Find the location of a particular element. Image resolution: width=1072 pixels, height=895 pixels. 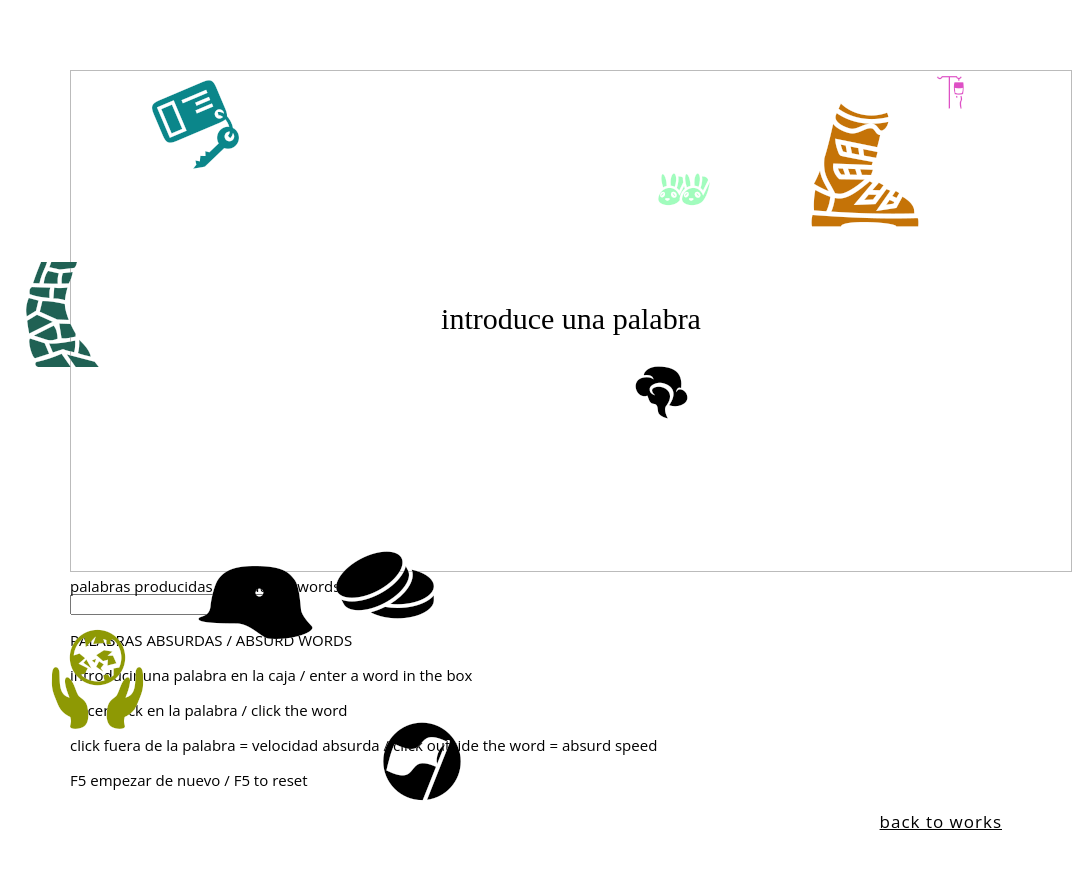

browse ski equipment or gear is located at coordinates (865, 165).